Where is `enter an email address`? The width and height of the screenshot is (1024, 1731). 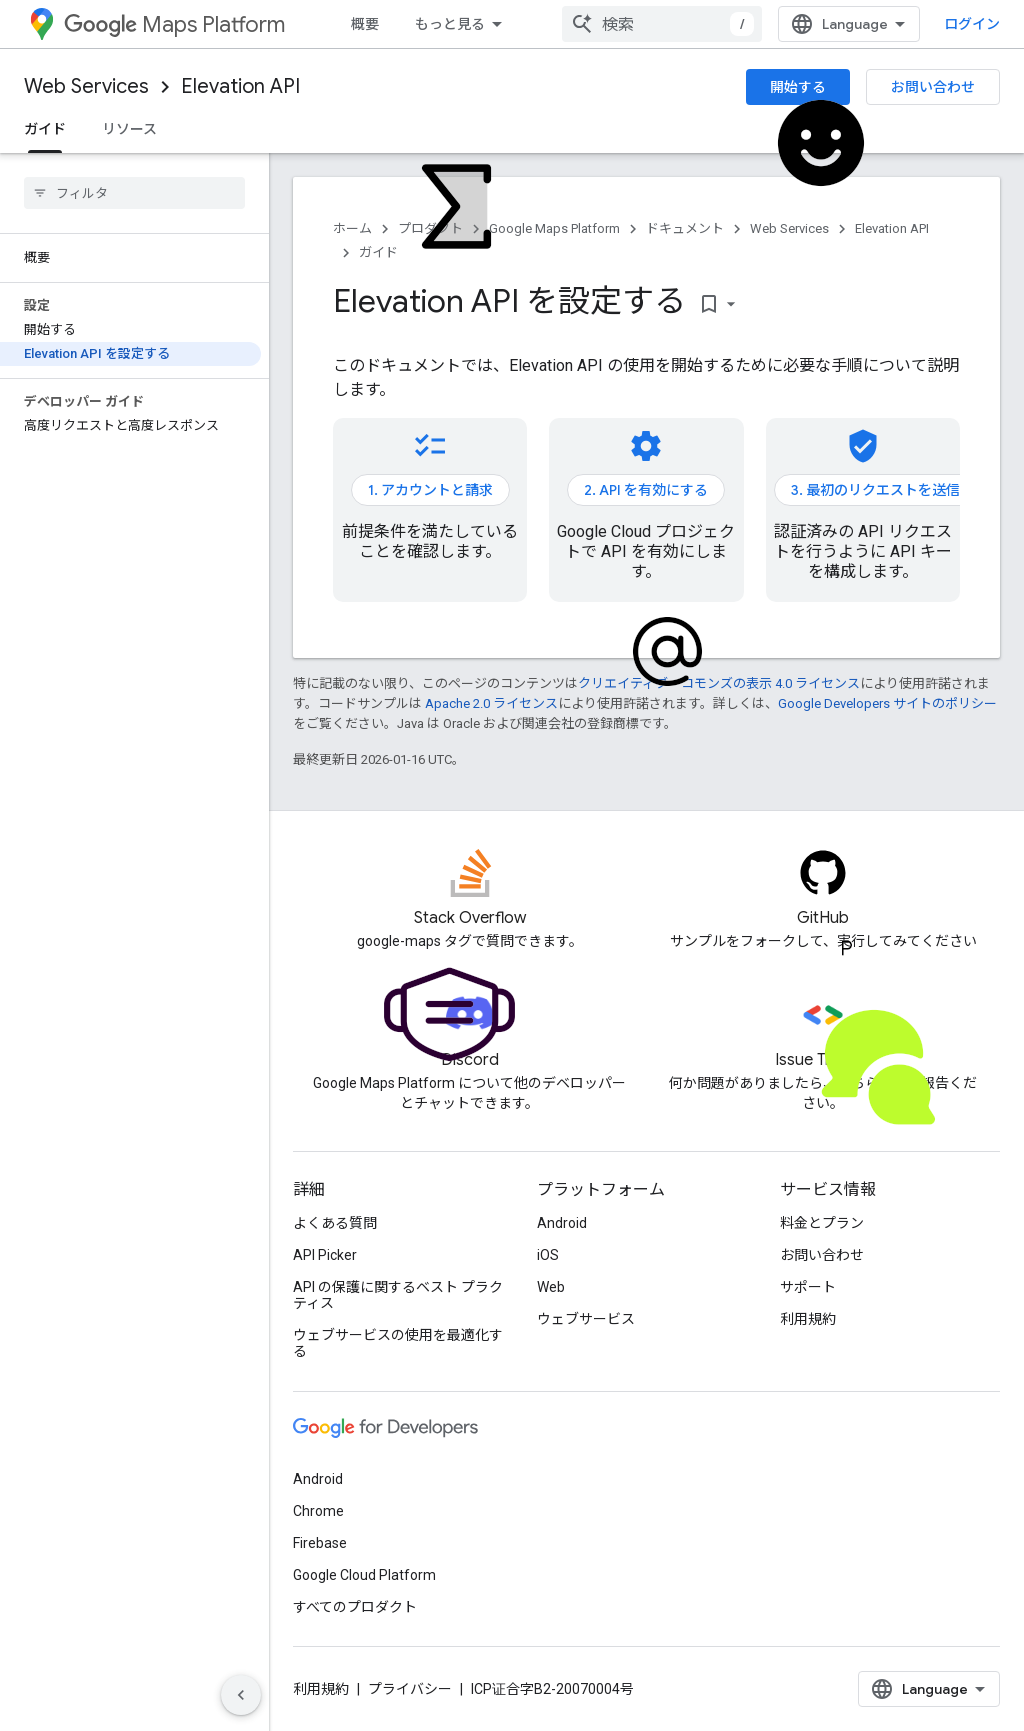 enter an email address is located at coordinates (667, 651).